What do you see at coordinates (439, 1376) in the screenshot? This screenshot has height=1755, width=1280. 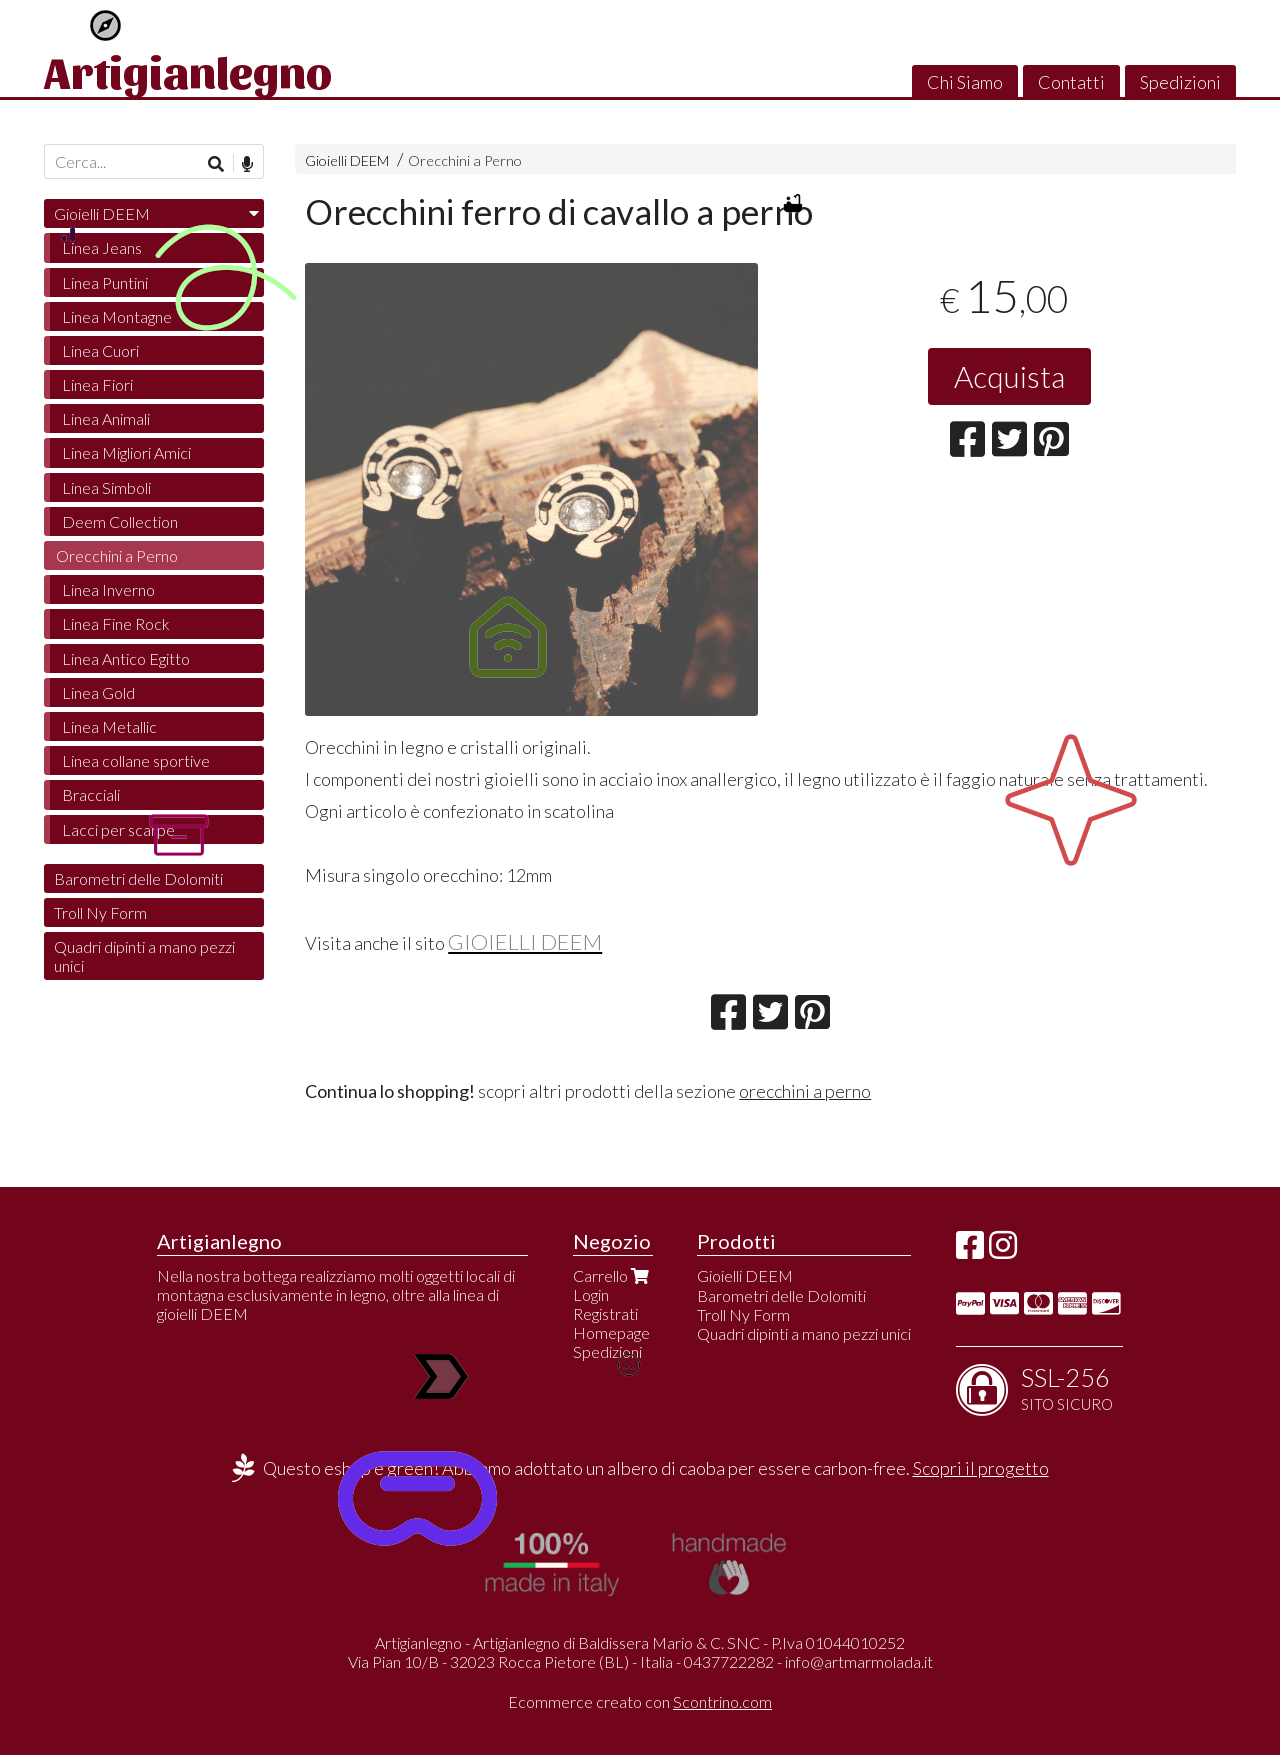 I see `mark as important or priority` at bounding box center [439, 1376].